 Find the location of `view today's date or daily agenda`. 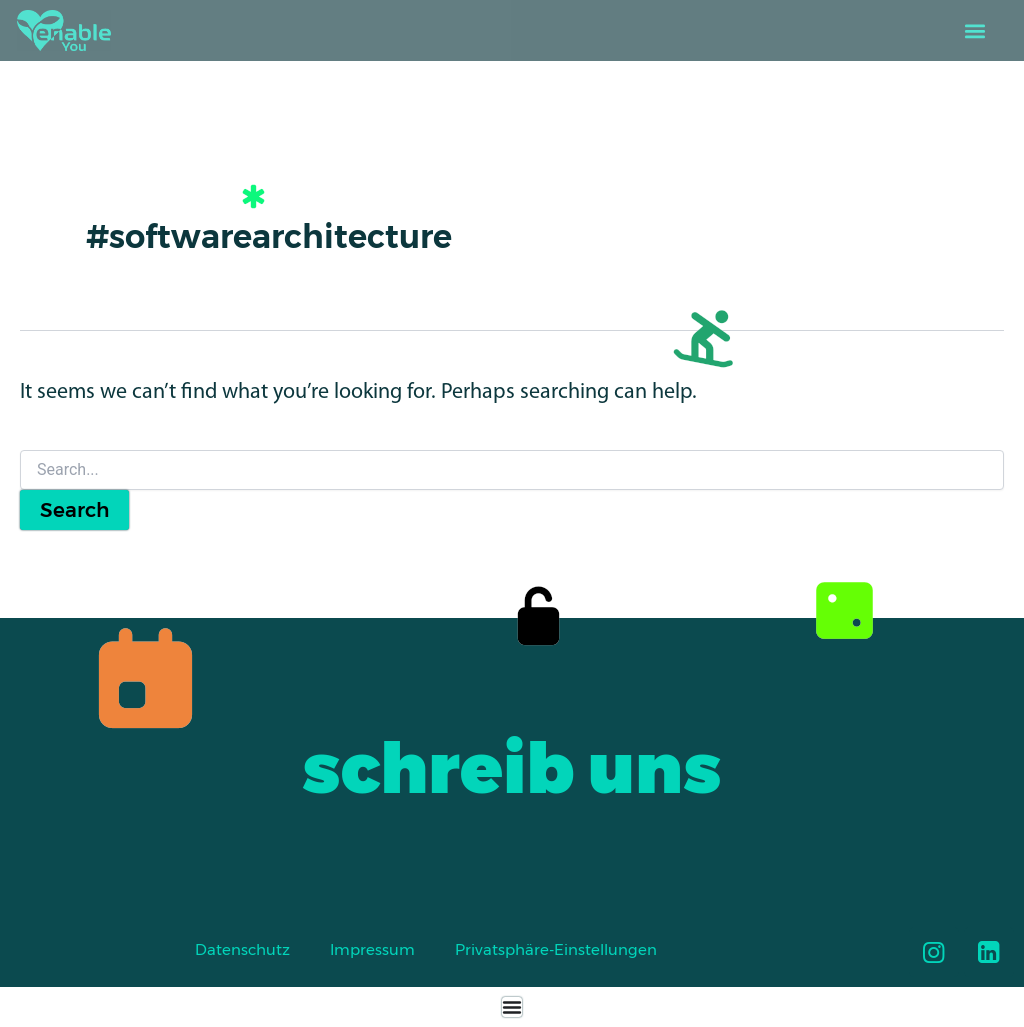

view today's date or daily agenda is located at coordinates (145, 681).